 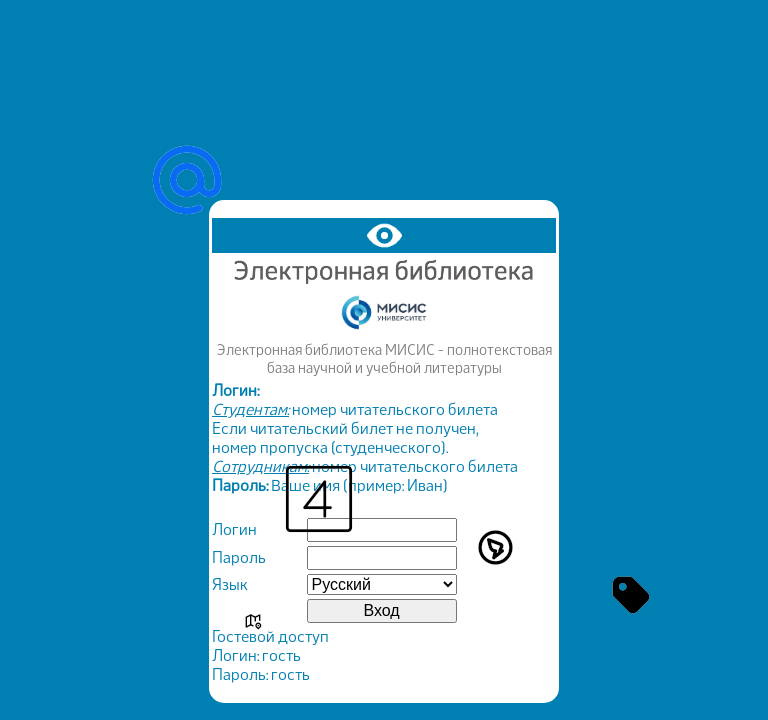 I want to click on open DingTalk messaging app, so click(x=495, y=547).